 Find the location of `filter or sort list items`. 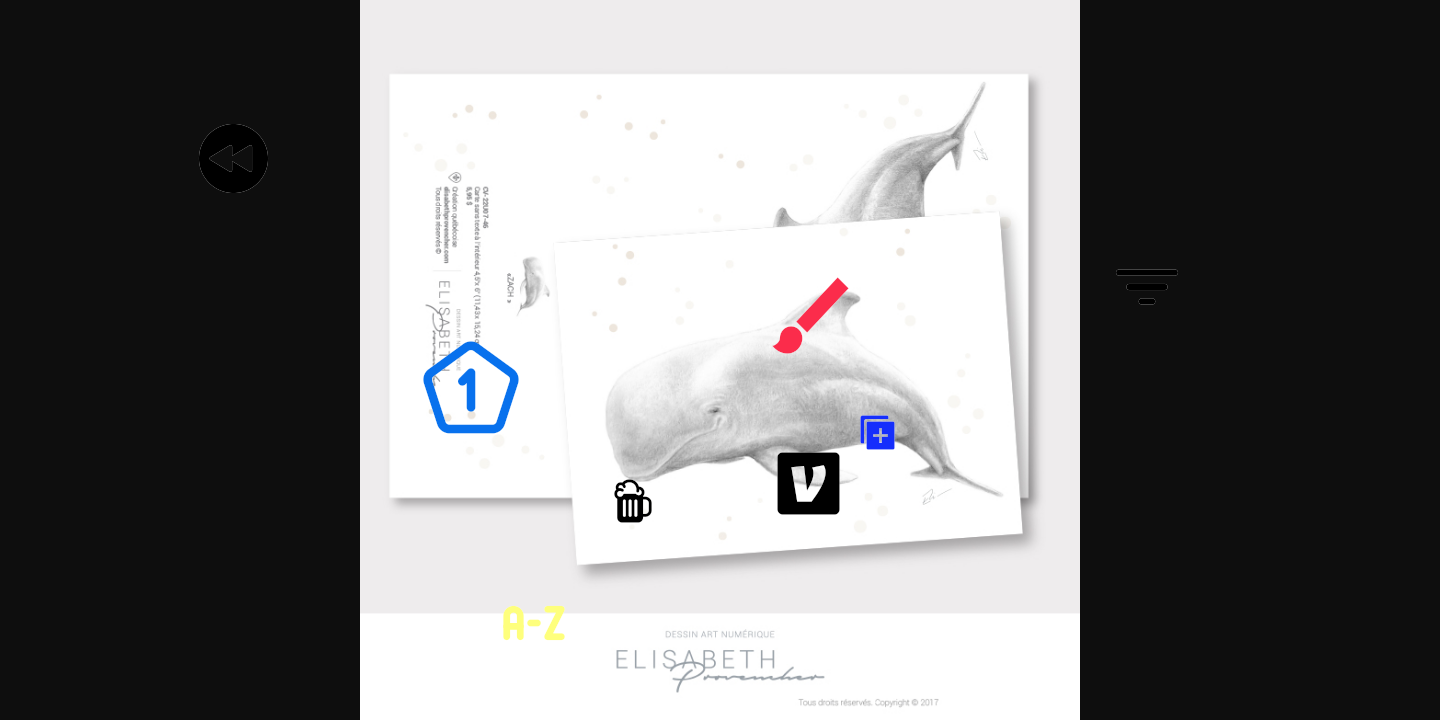

filter or sort list items is located at coordinates (1147, 287).